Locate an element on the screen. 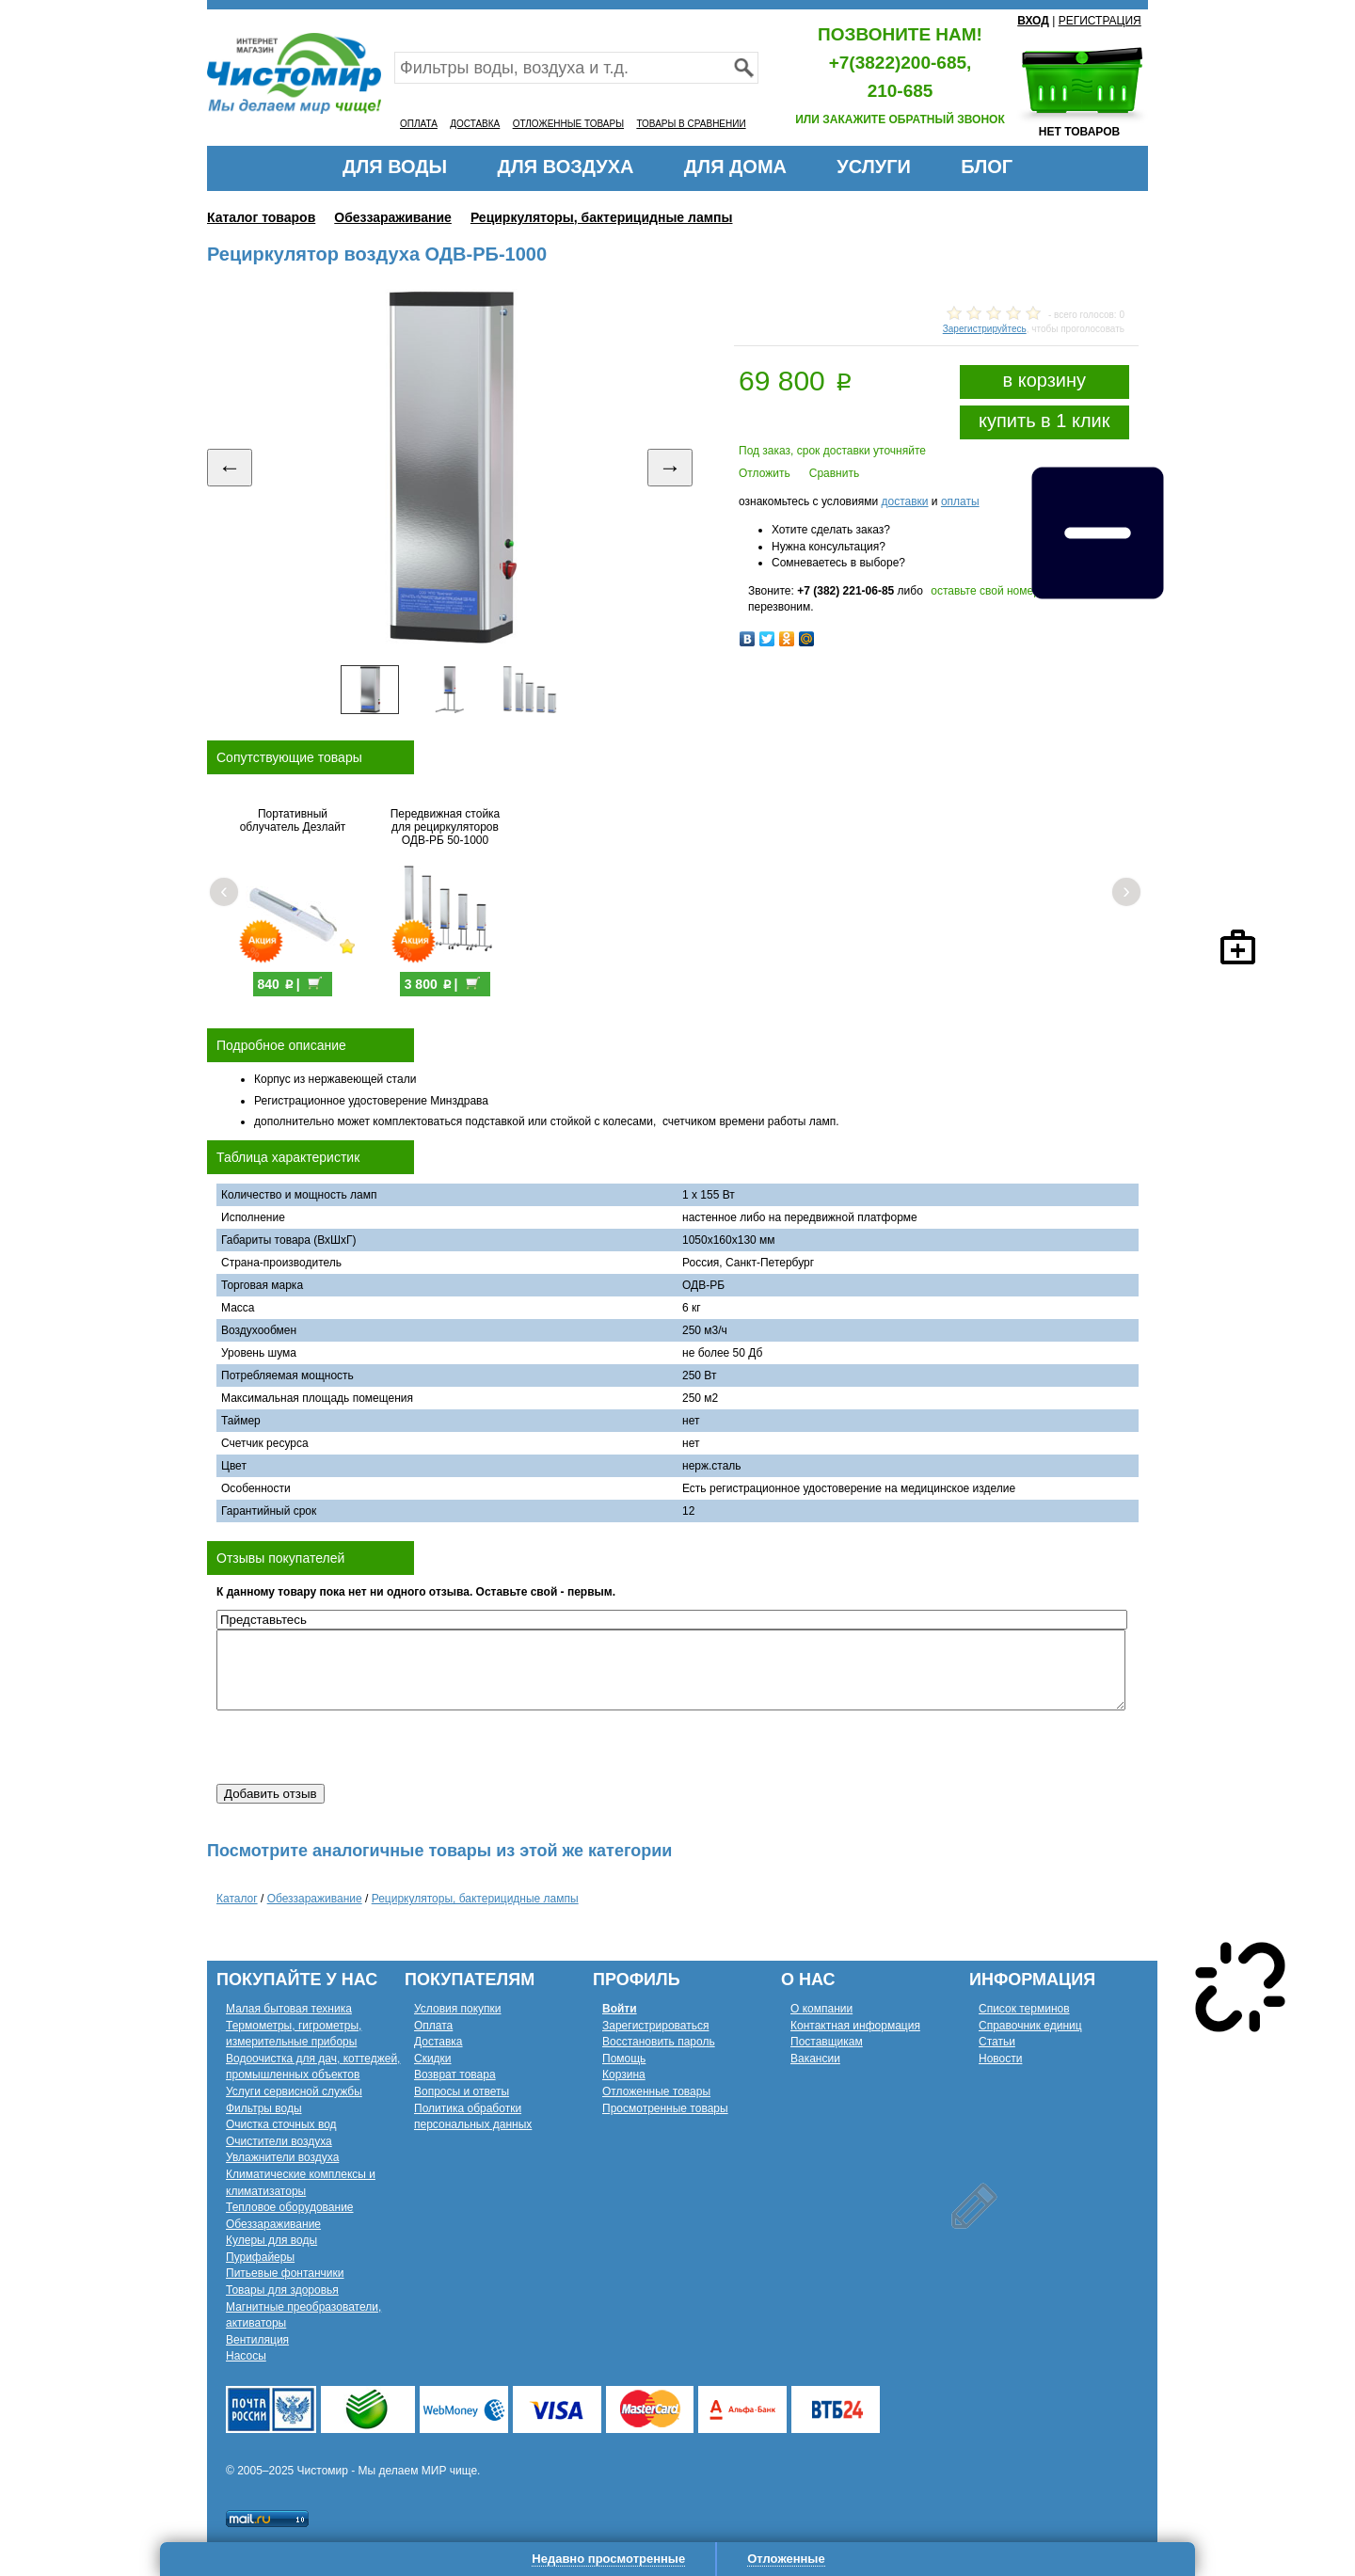 The width and height of the screenshot is (1355, 2576). access medical or health services is located at coordinates (1237, 946).